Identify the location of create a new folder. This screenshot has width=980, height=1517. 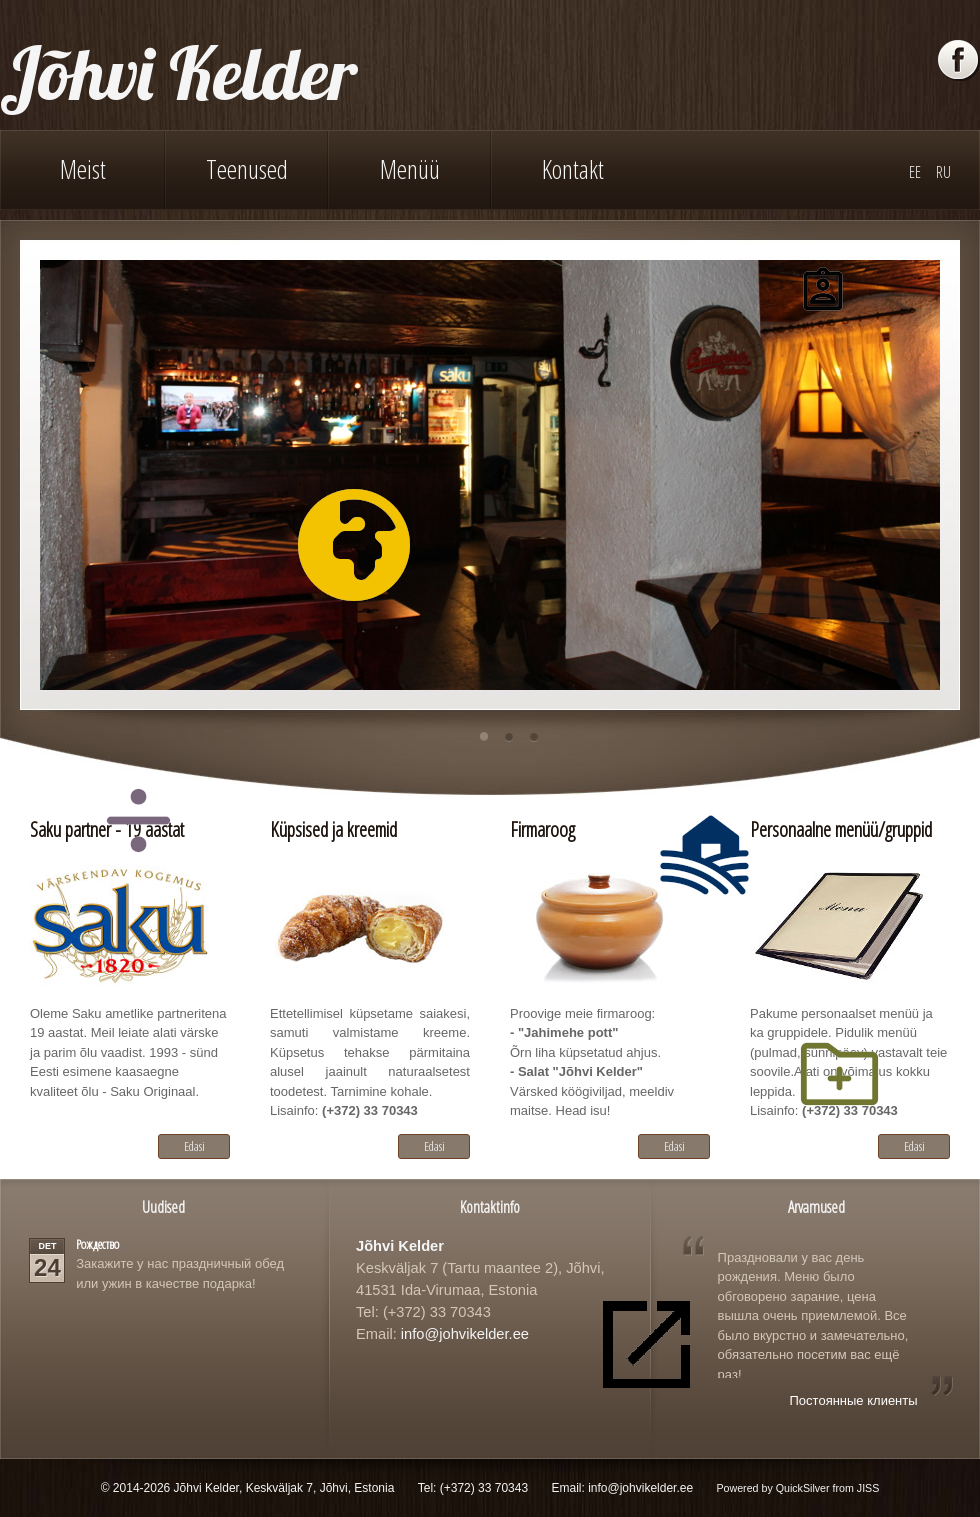
(839, 1072).